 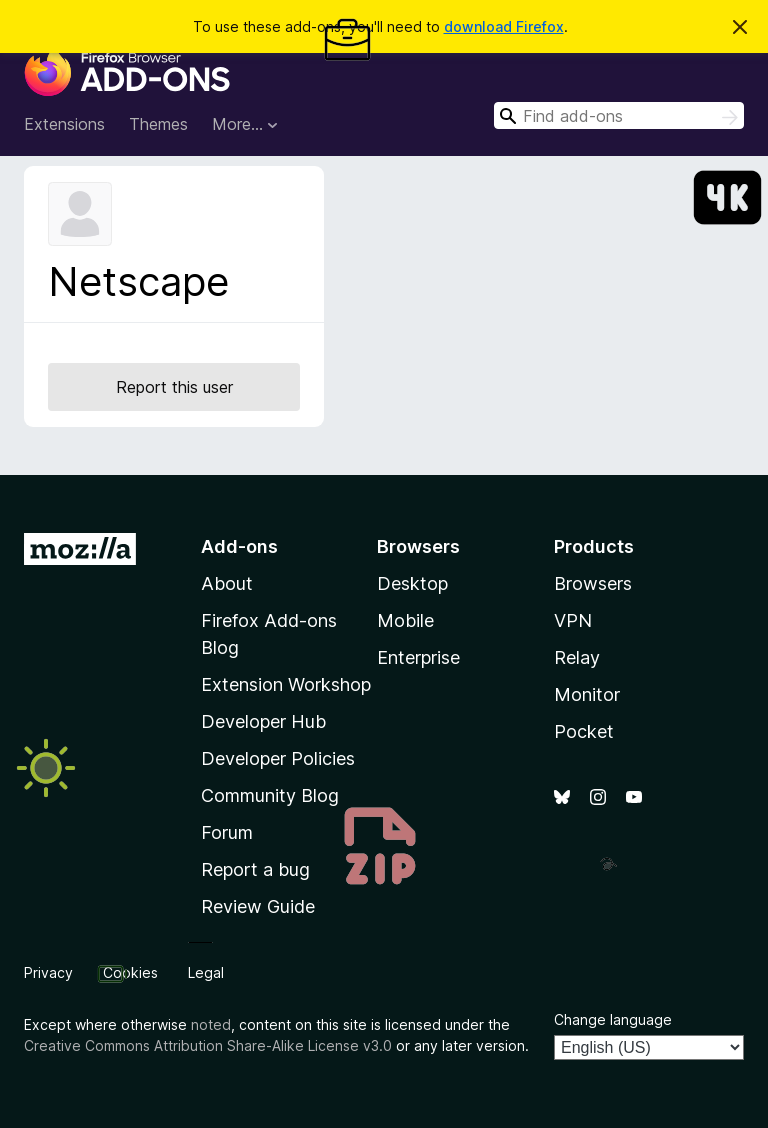 I want to click on compress files into a zip archive, so click(x=380, y=849).